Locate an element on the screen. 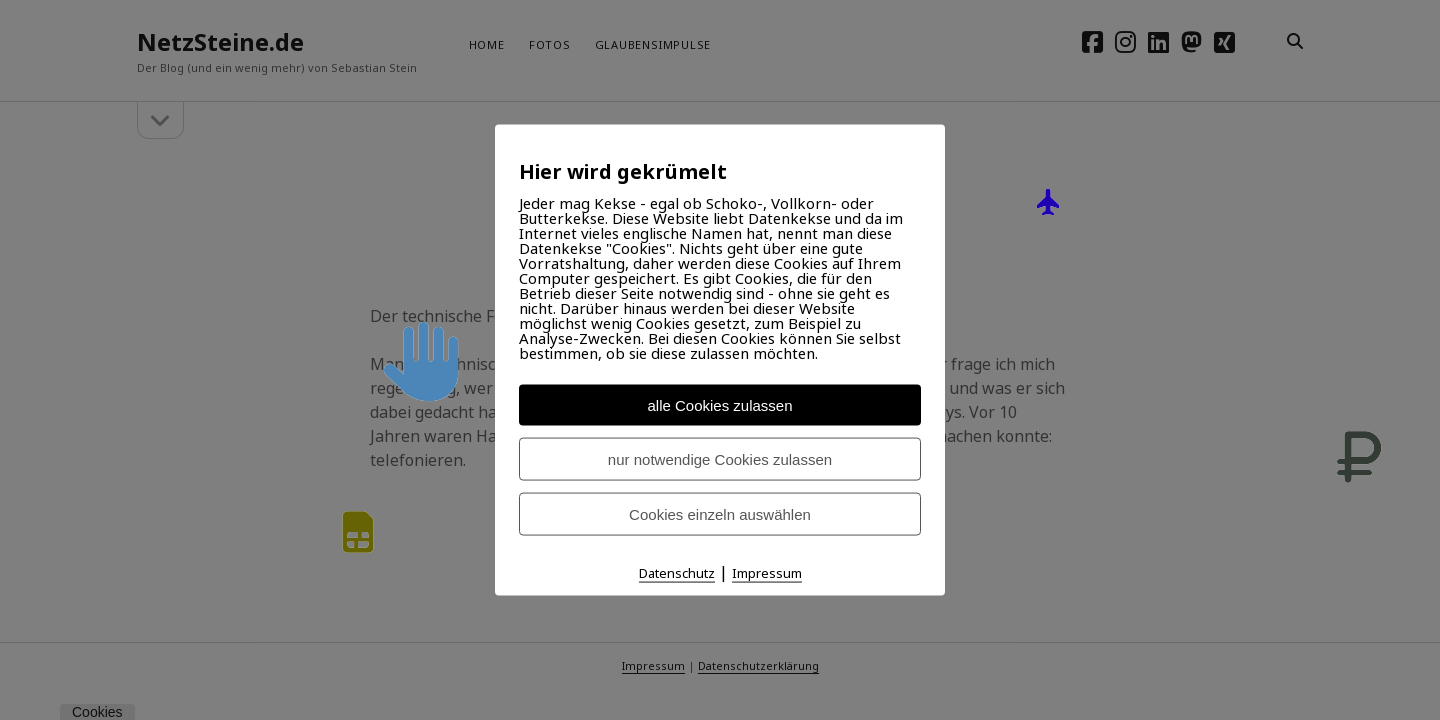 The image size is (1440, 720). stop or halt an action is located at coordinates (423, 361).